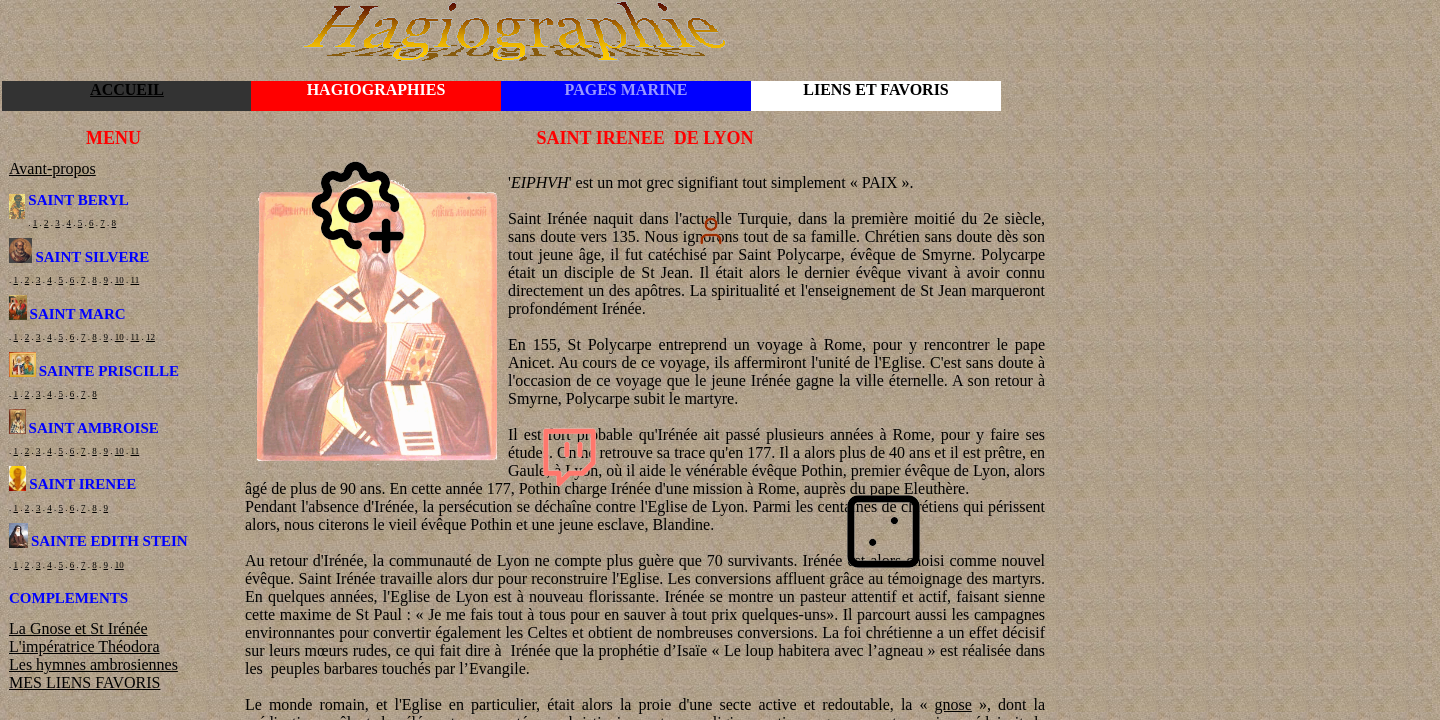 The width and height of the screenshot is (1440, 720). Describe the element at coordinates (711, 231) in the screenshot. I see `view your profile` at that location.